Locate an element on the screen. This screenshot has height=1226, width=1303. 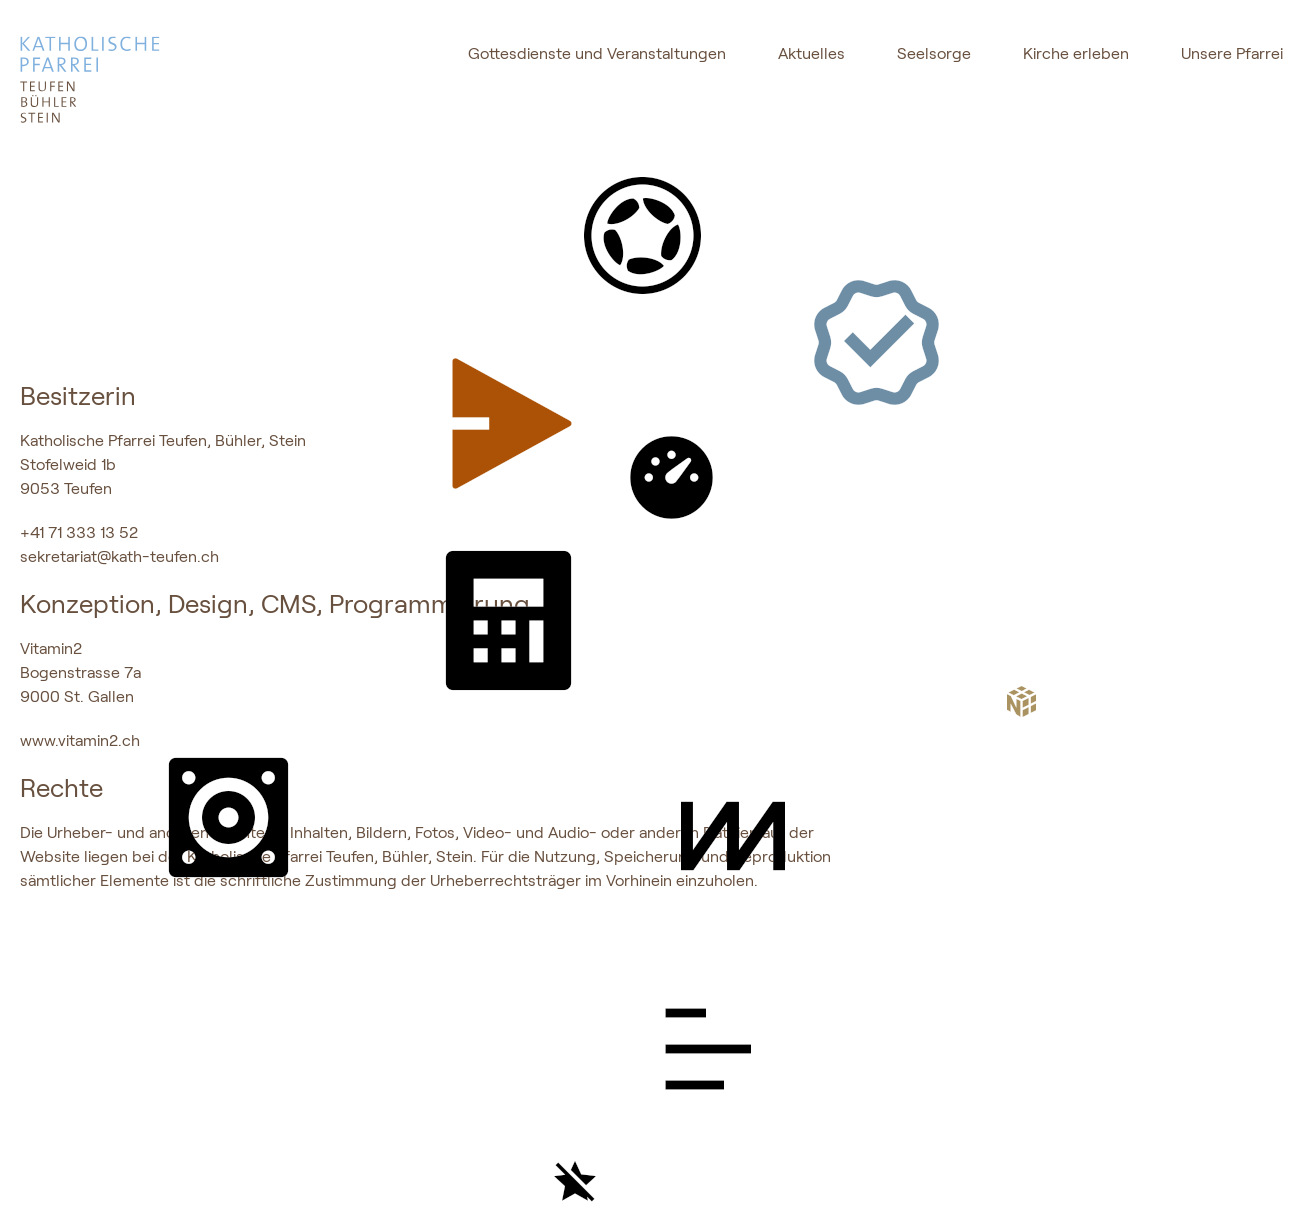
disable or turn off favorites is located at coordinates (575, 1182).